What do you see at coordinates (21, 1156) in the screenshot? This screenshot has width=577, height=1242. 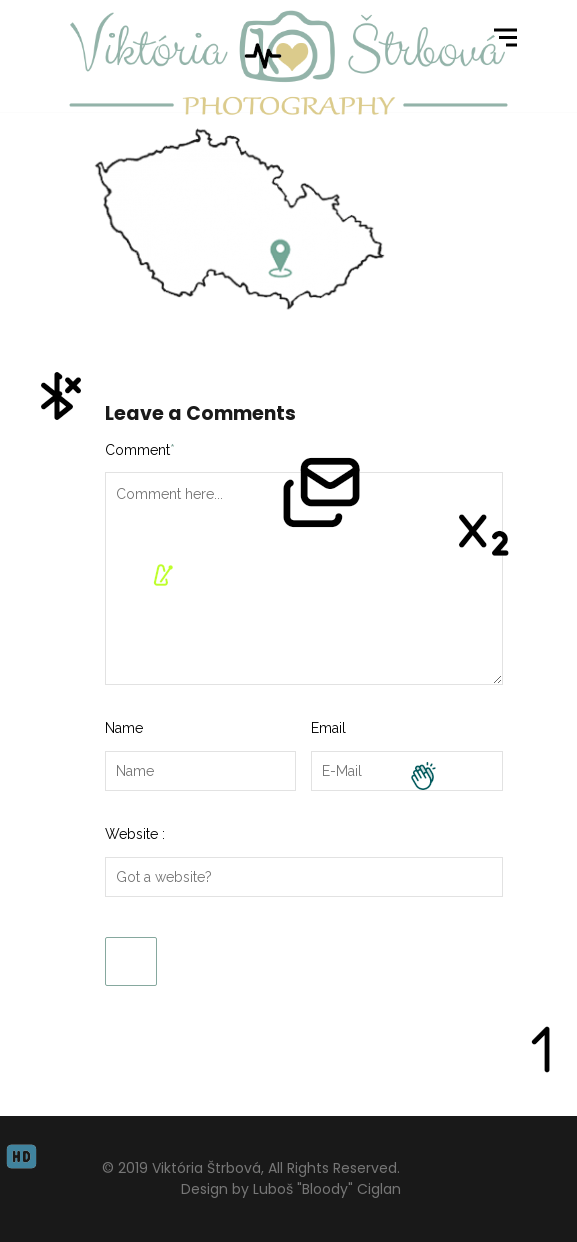 I see `indicates high definition video quality` at bounding box center [21, 1156].